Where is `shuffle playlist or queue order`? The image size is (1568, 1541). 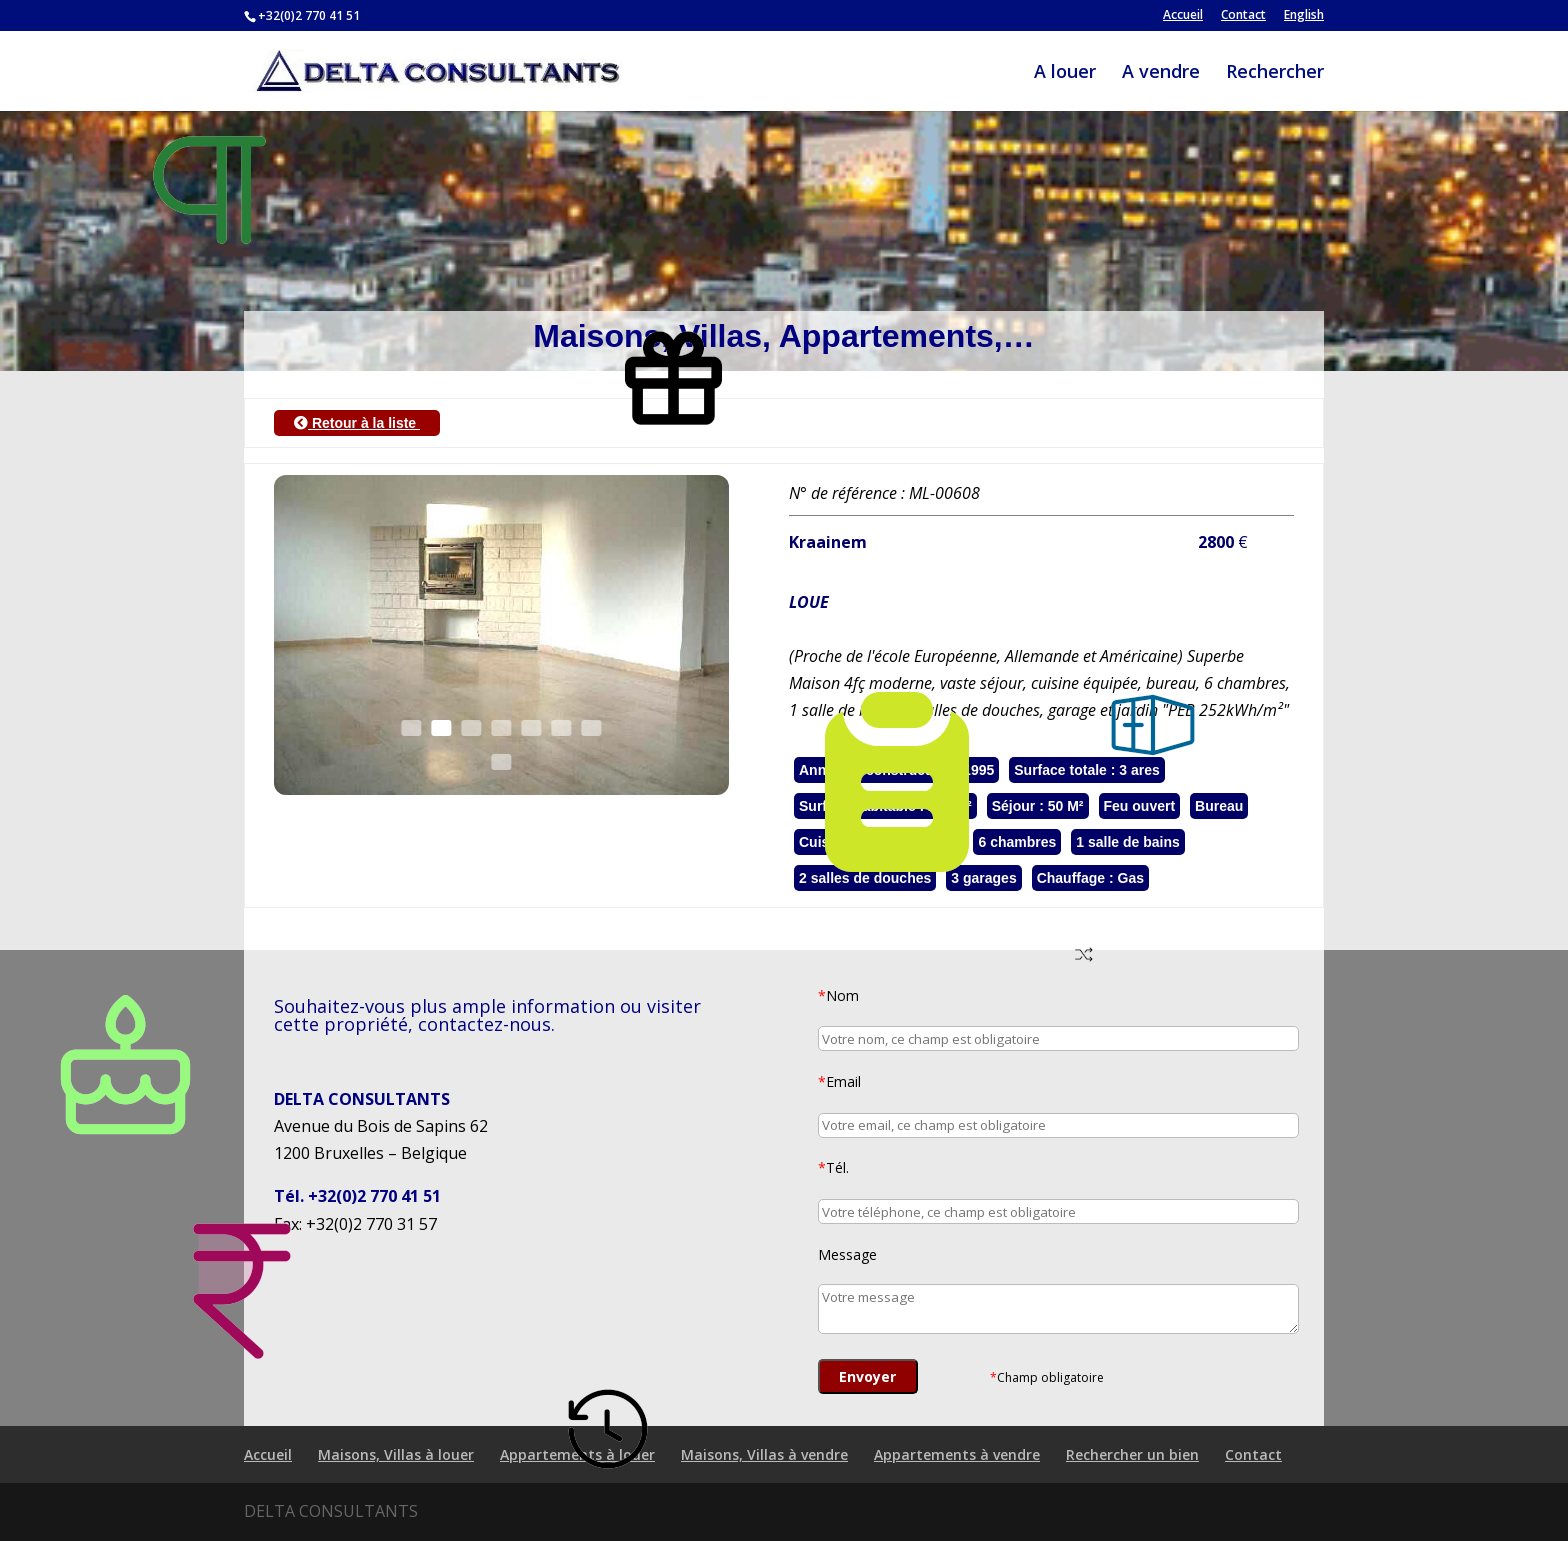 shuffle playlist or queue order is located at coordinates (1083, 954).